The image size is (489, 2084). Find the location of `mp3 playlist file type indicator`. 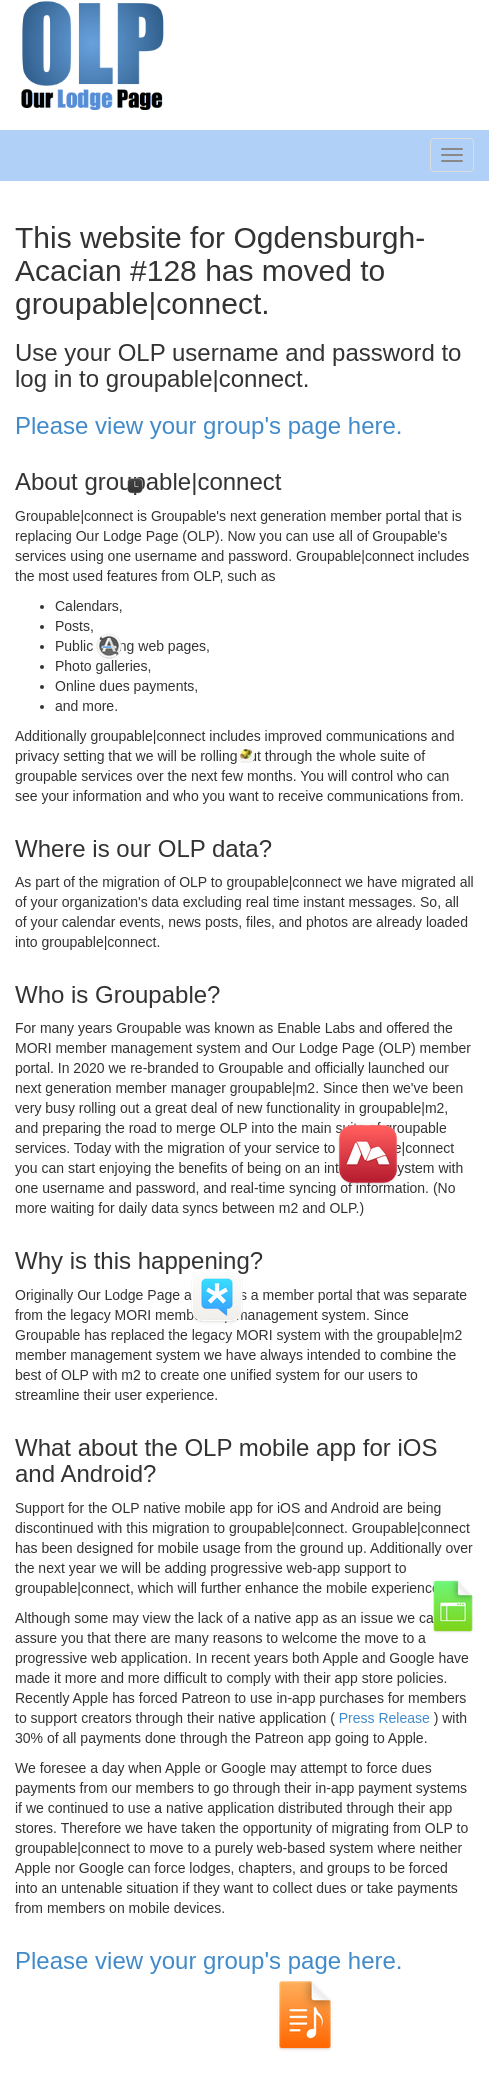

mp3 playlist file type indicator is located at coordinates (305, 2016).